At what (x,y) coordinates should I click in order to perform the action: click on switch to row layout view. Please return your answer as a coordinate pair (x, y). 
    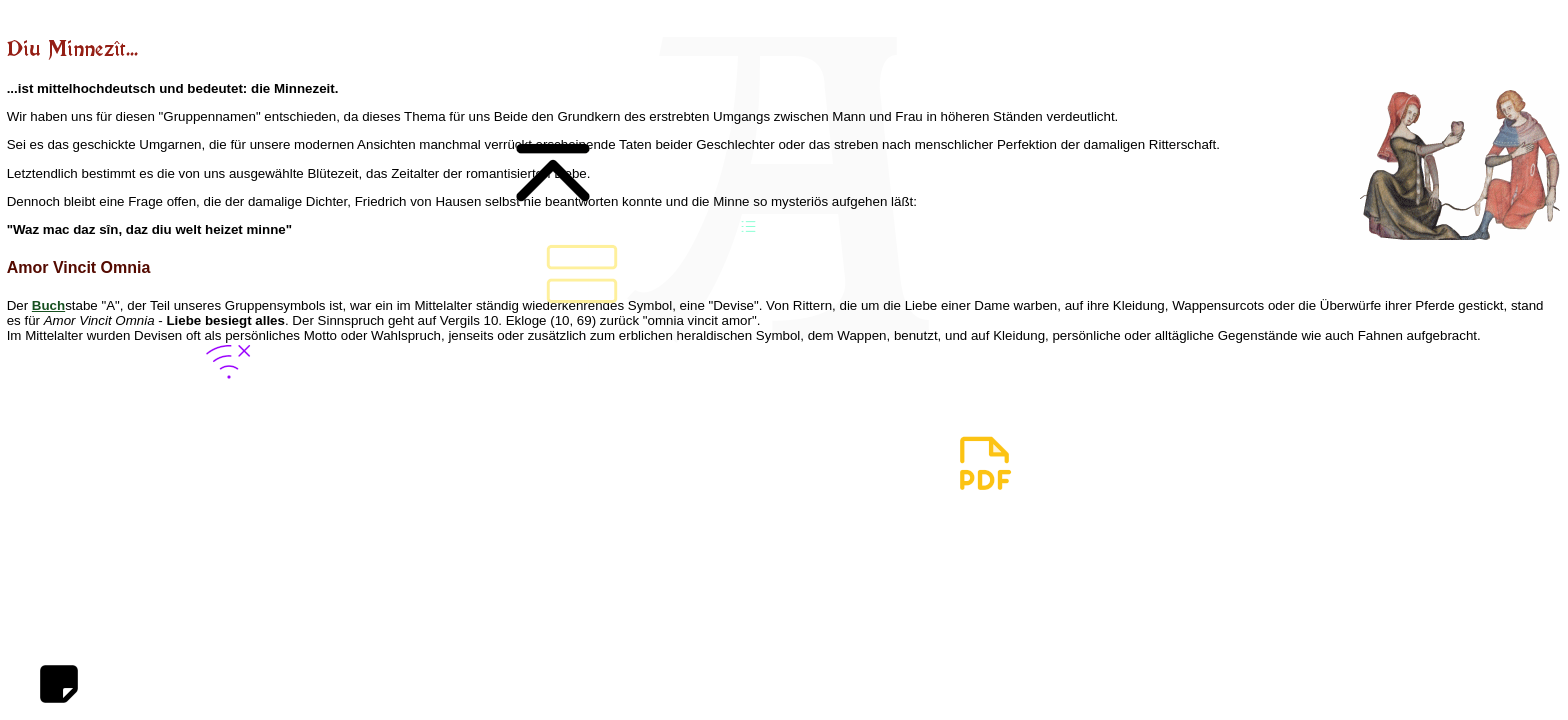
    Looking at the image, I should click on (582, 274).